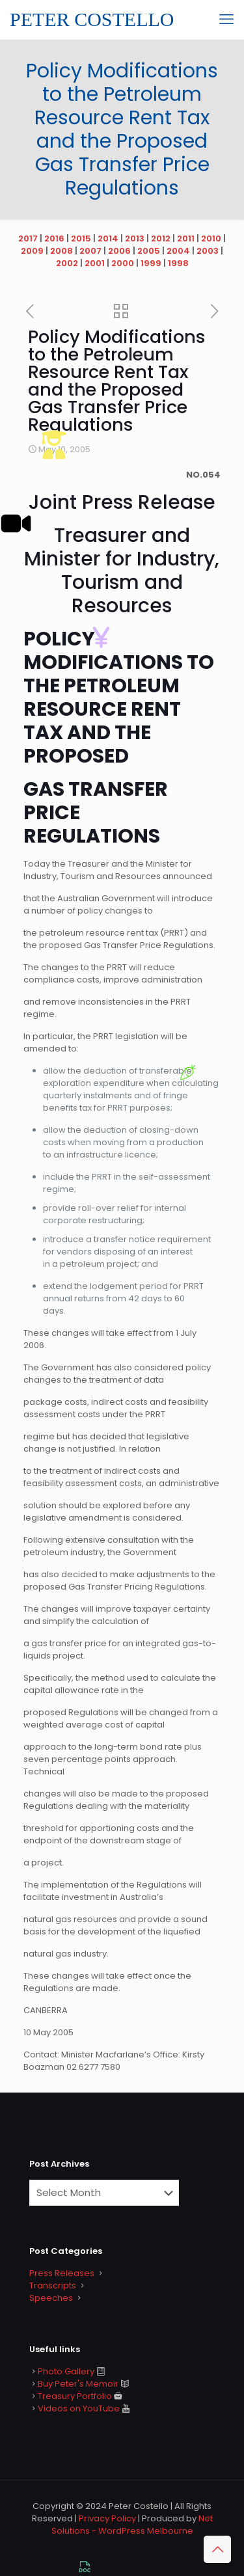 The width and height of the screenshot is (244, 2576). What do you see at coordinates (85, 2567) in the screenshot?
I see `open a document file` at bounding box center [85, 2567].